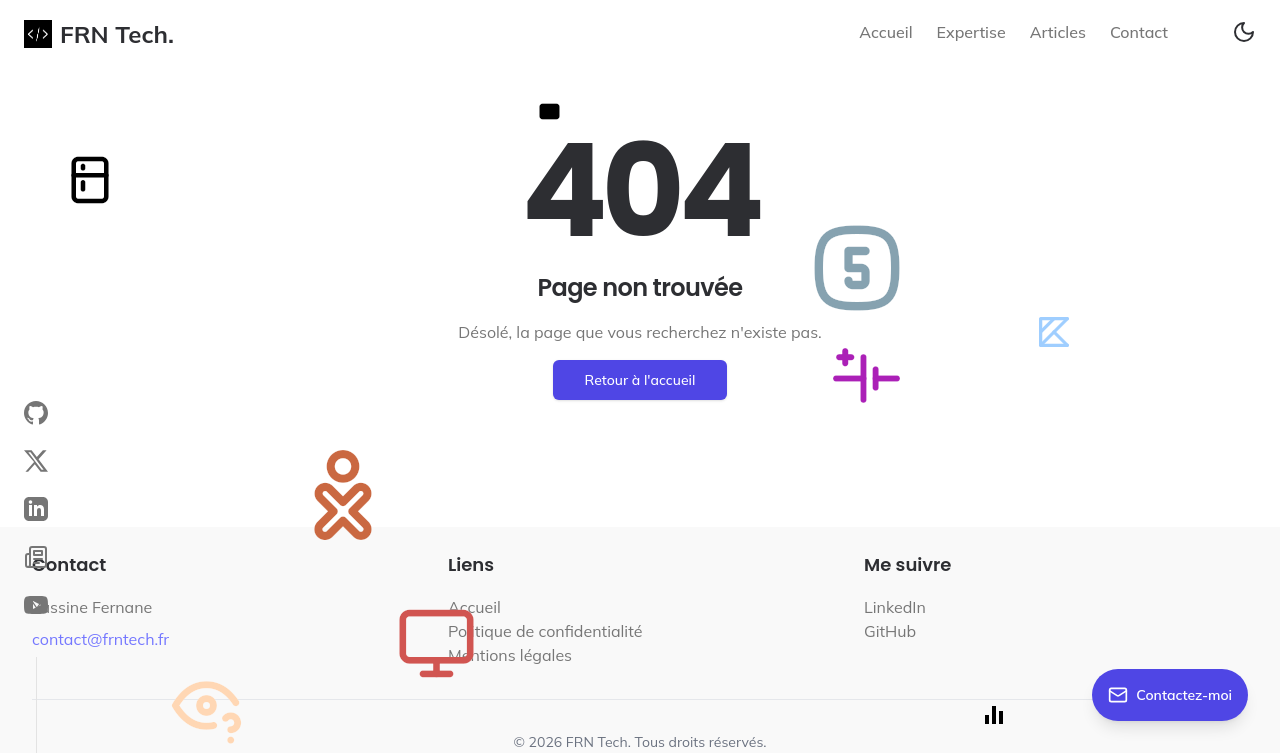 This screenshot has height=753, width=1280. What do you see at coordinates (206, 705) in the screenshot?
I see `check visibility settings or status` at bounding box center [206, 705].